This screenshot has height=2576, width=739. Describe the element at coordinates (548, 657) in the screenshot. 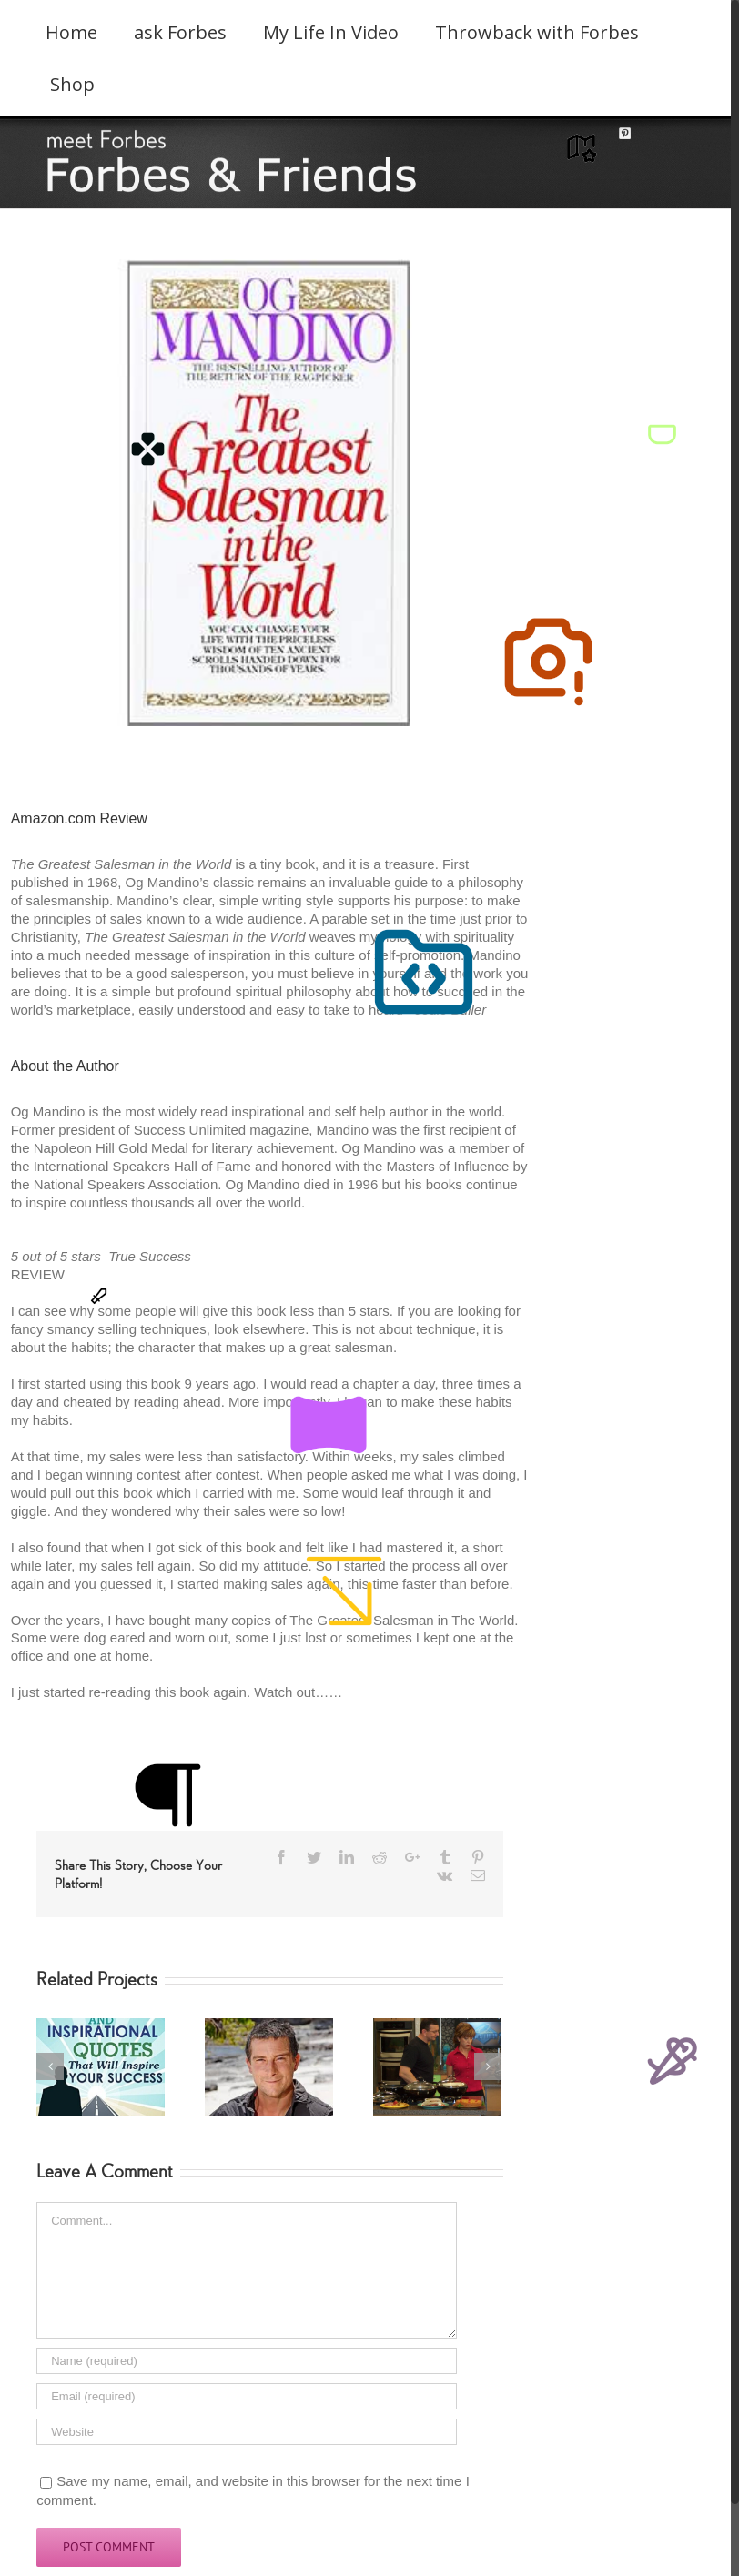

I see `camera error or malfunction alert` at that location.